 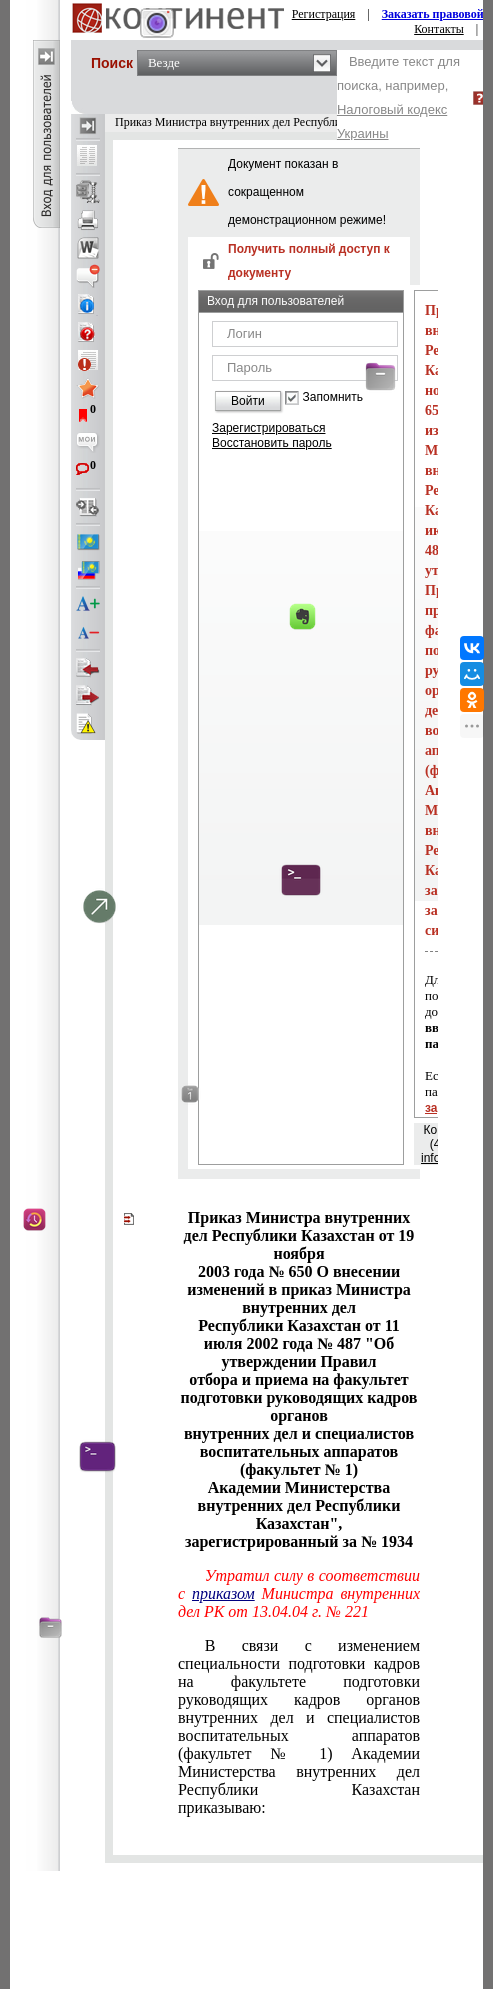 What do you see at coordinates (190, 1094) in the screenshot?
I see `open the calendar app` at bounding box center [190, 1094].